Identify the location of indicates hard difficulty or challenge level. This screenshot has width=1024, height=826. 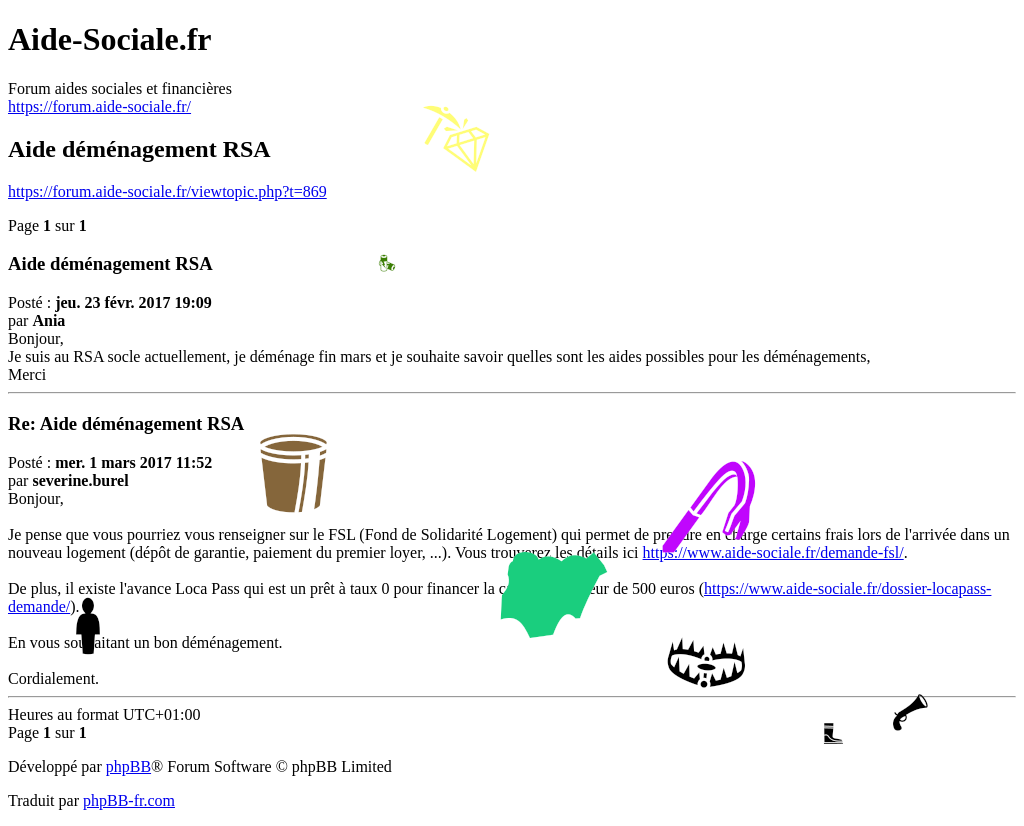
(456, 139).